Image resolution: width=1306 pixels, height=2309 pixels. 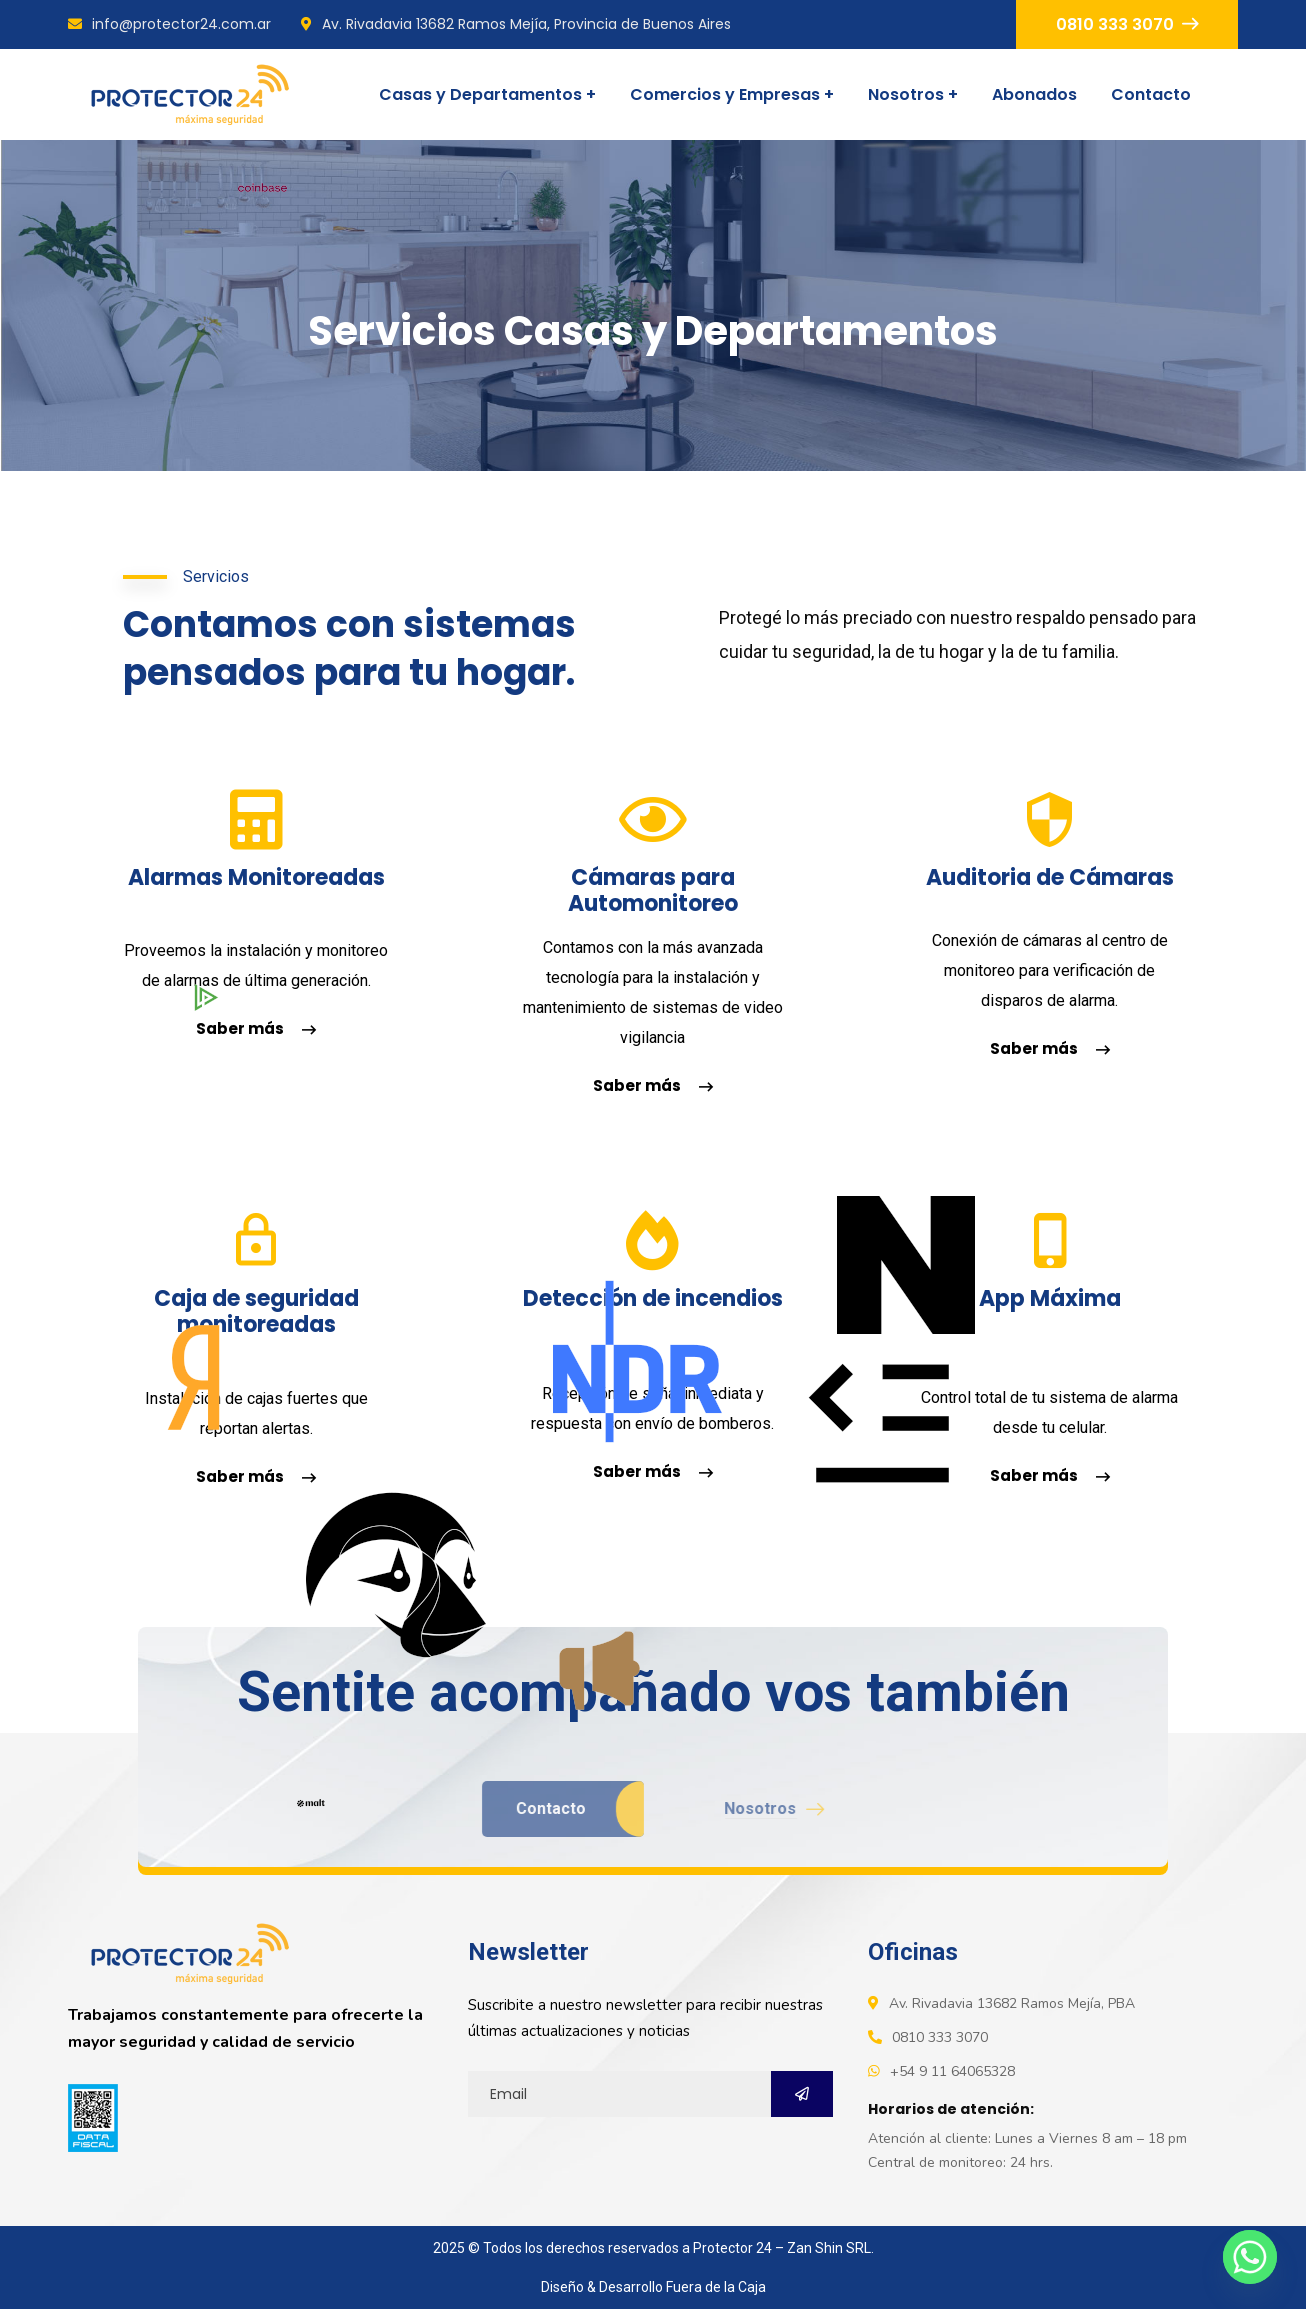 I want to click on open lapce code editor, so click(x=206, y=997).